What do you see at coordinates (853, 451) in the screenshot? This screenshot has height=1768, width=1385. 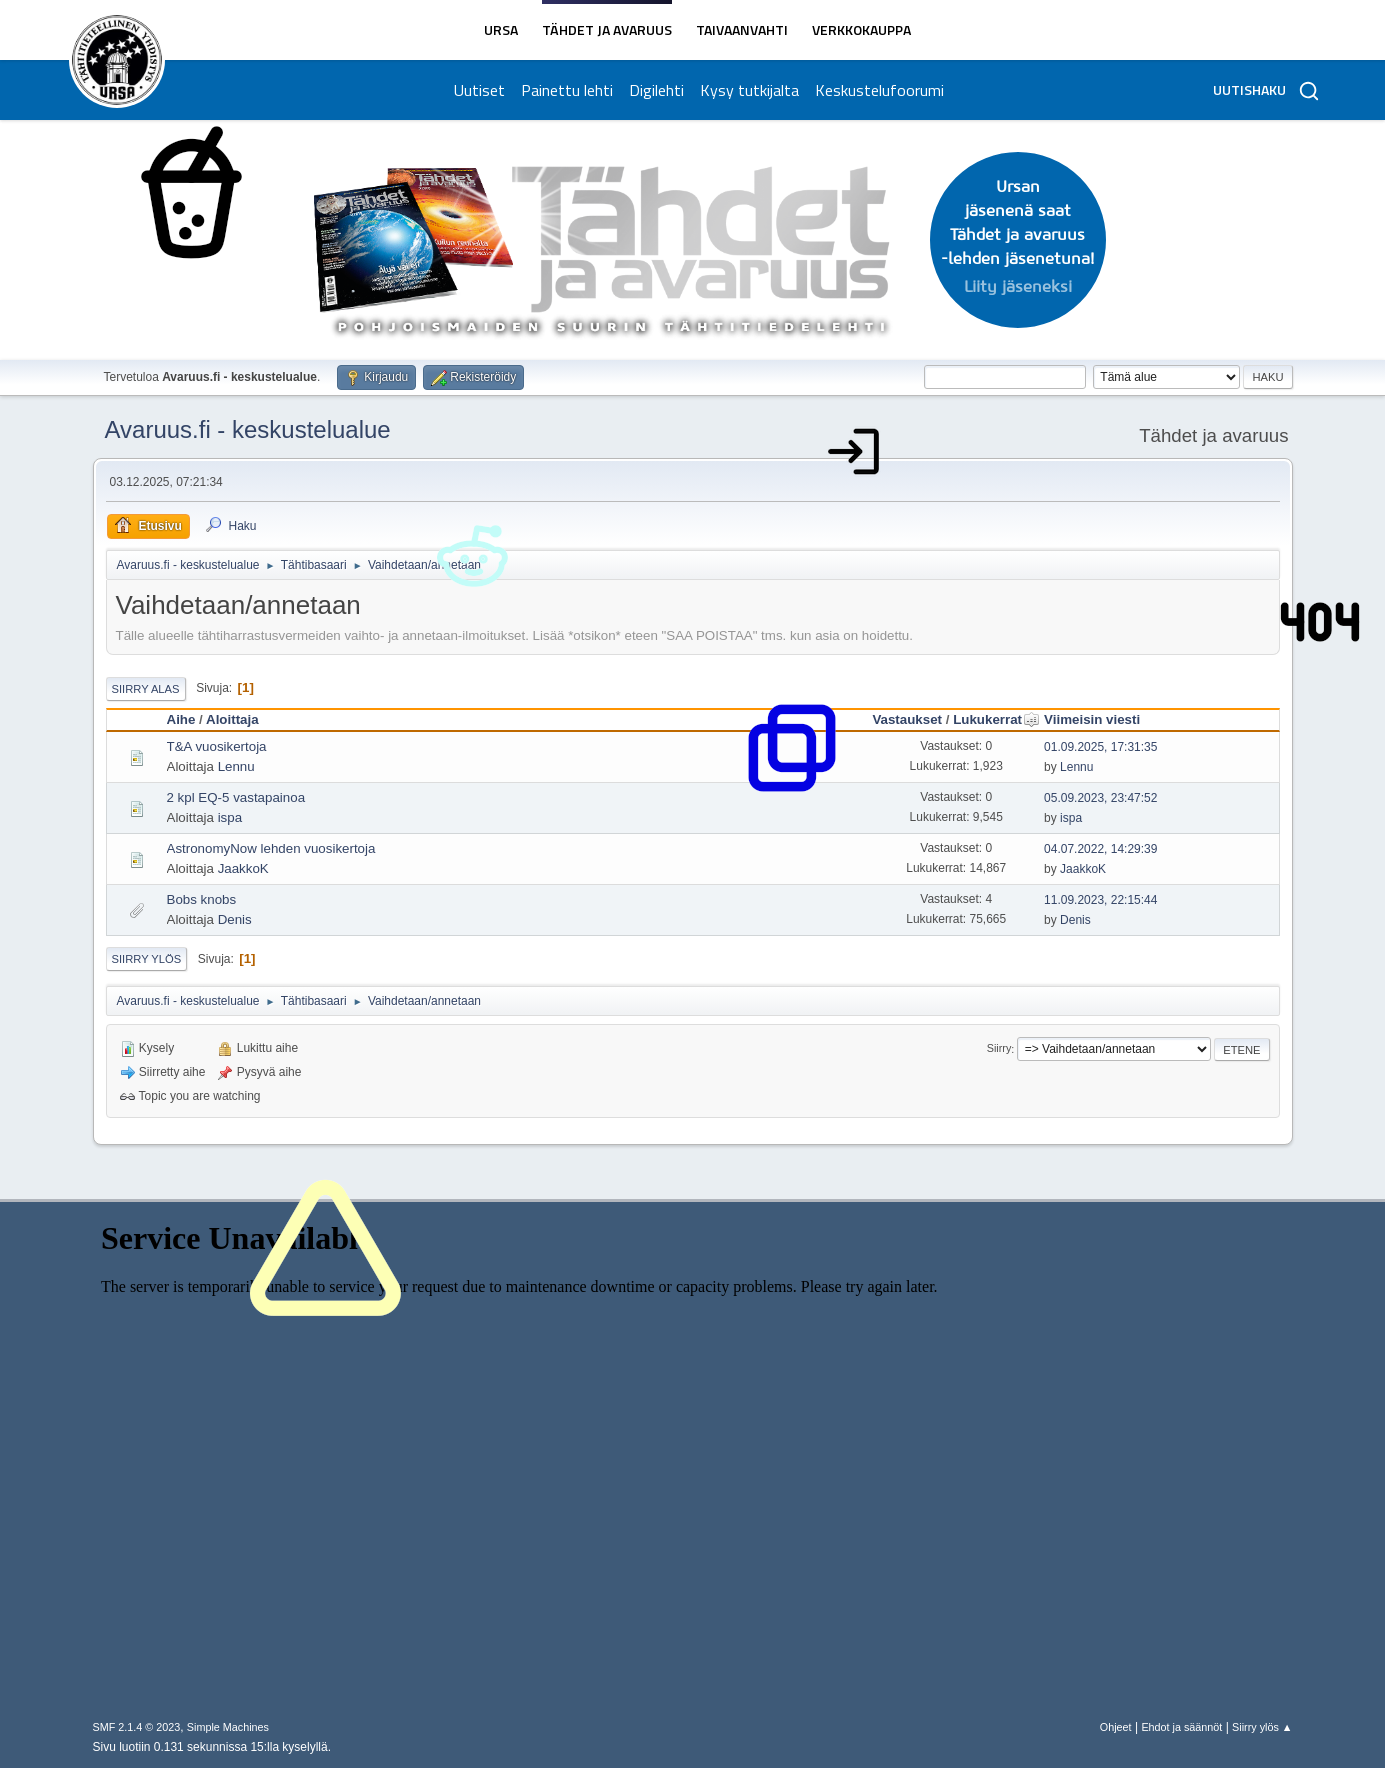 I see `log in to your account` at bounding box center [853, 451].